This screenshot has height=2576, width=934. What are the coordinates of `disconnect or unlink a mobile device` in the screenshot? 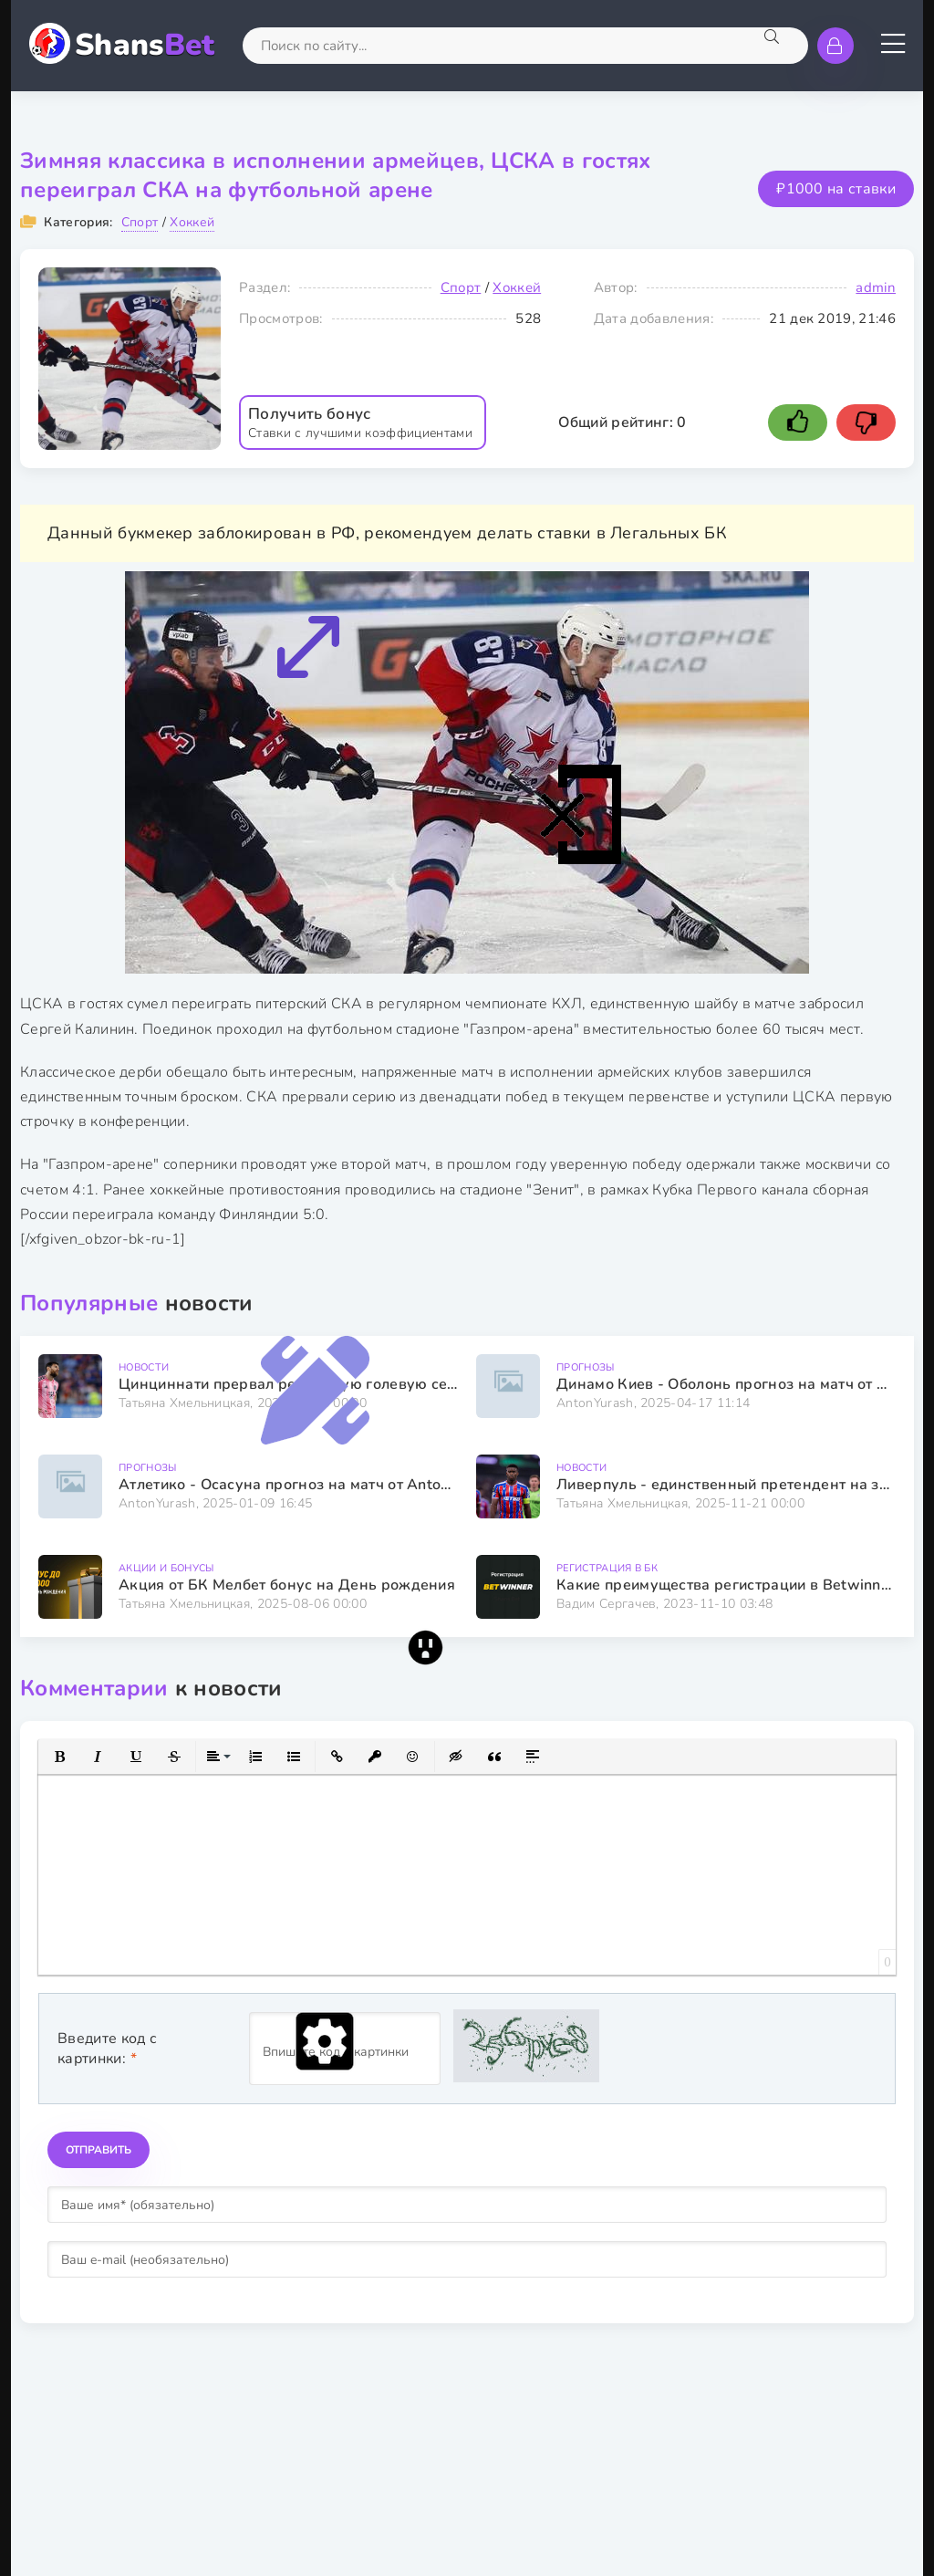 It's located at (580, 814).